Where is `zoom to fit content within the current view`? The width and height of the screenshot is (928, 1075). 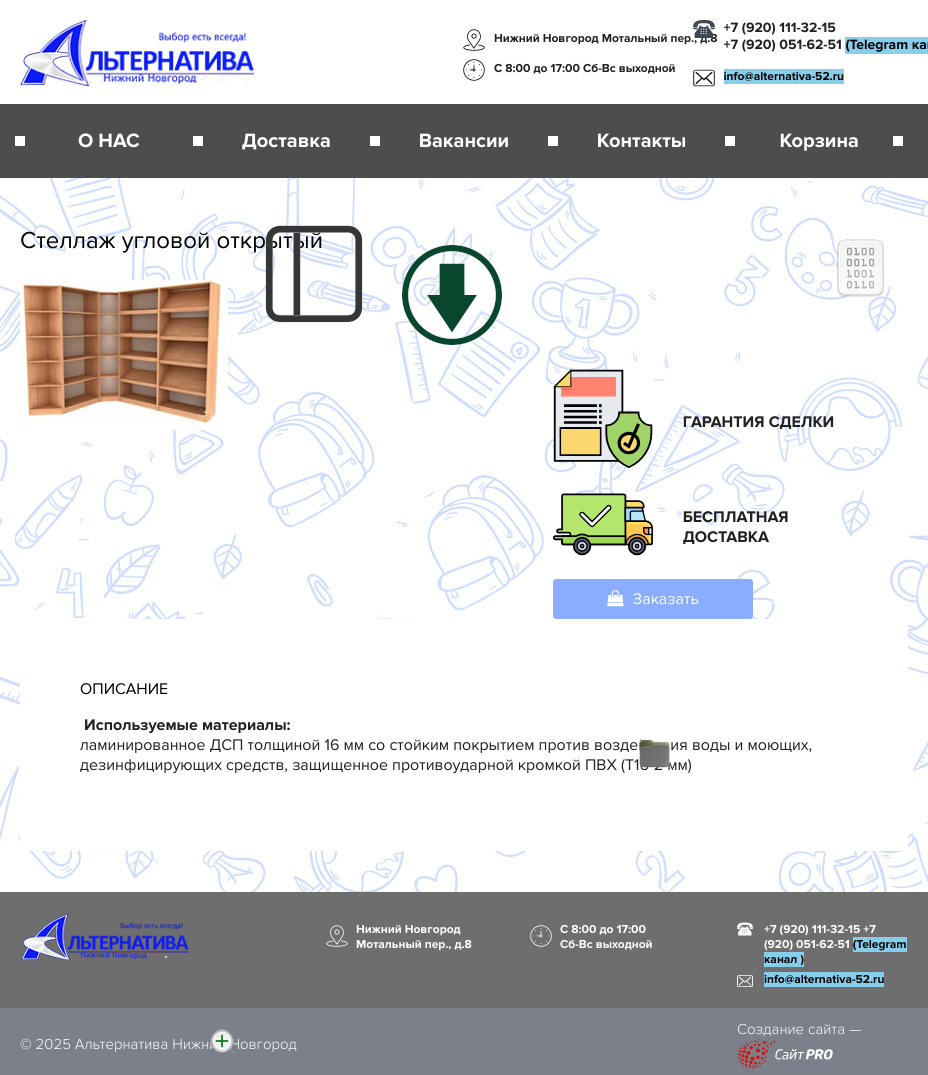 zoom to fit content within the current view is located at coordinates (223, 1042).